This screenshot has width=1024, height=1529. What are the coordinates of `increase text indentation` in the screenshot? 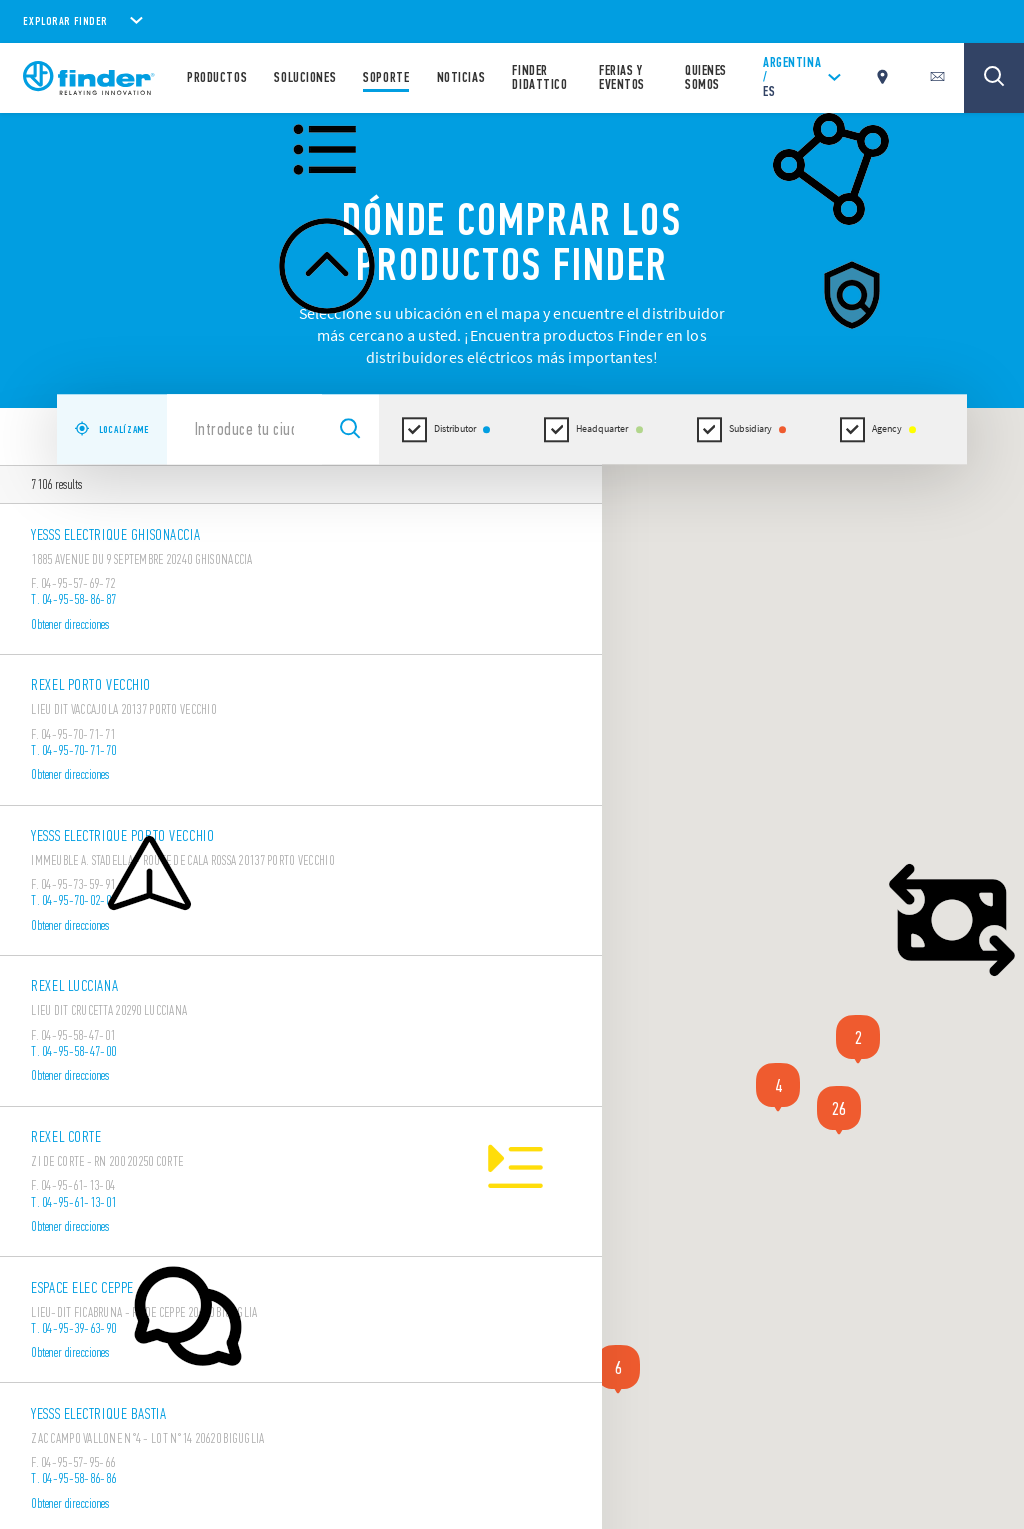 It's located at (515, 1167).